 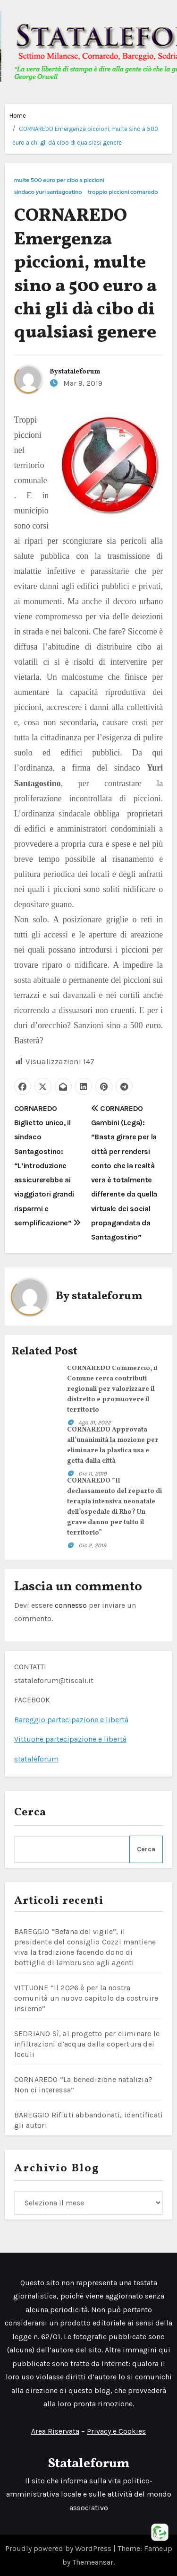 I want to click on open easytag music tagging application, so click(x=160, y=2532).